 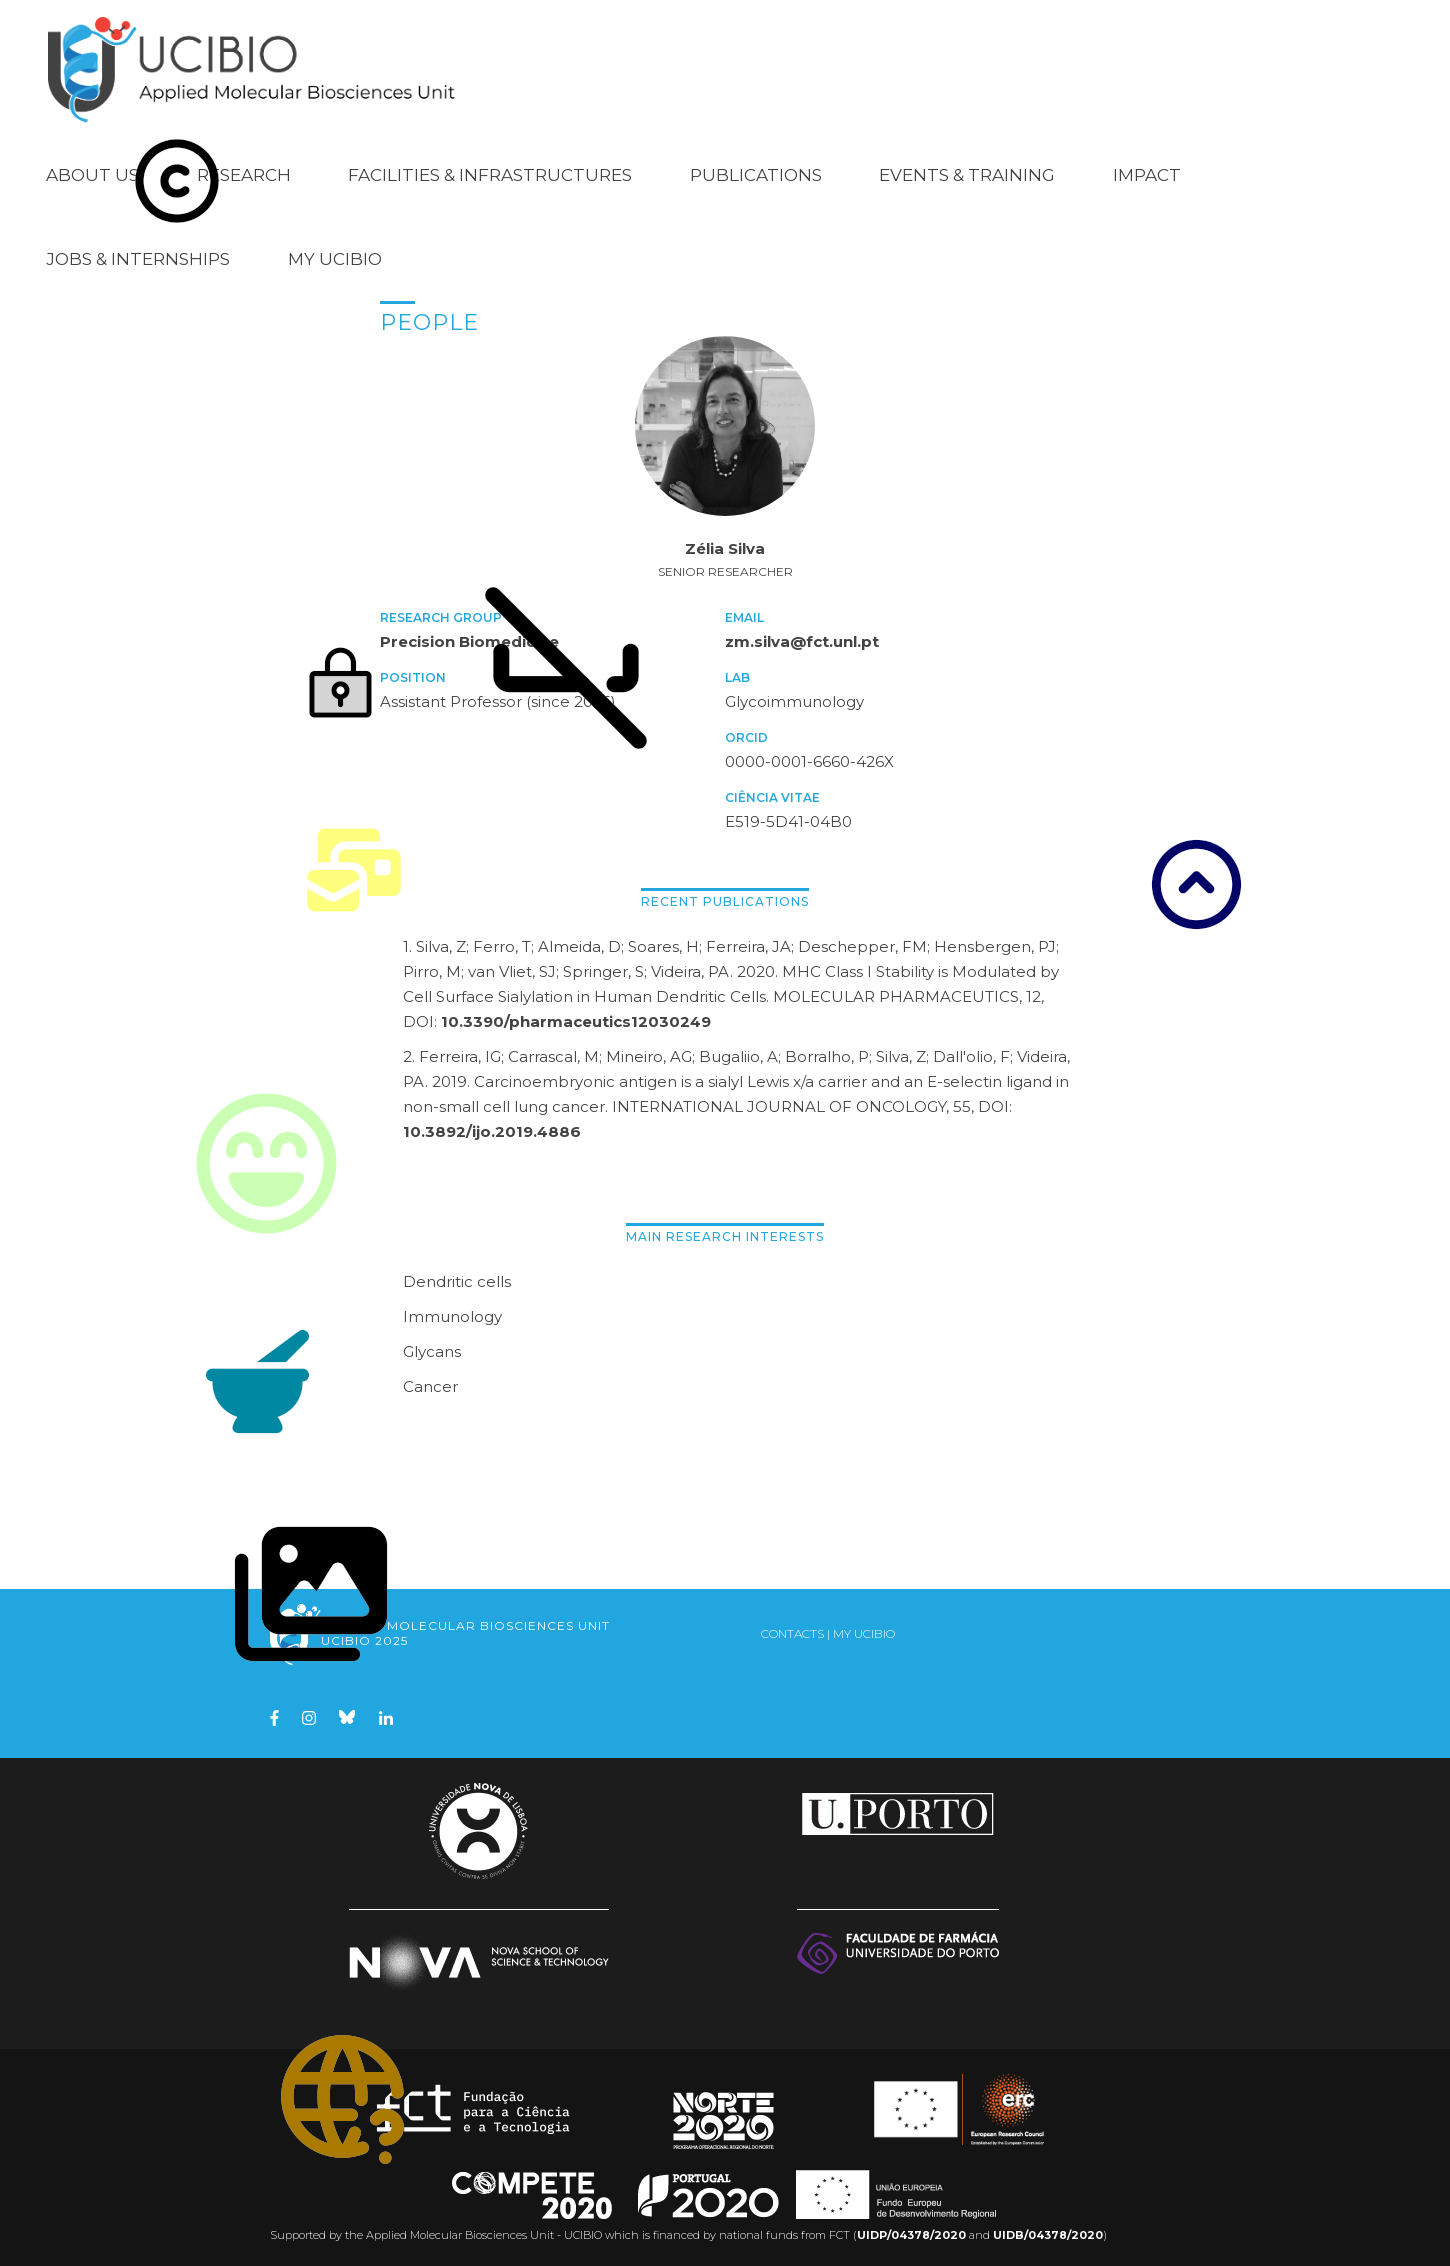 What do you see at coordinates (340, 686) in the screenshot?
I see `access security or privacy settings` at bounding box center [340, 686].